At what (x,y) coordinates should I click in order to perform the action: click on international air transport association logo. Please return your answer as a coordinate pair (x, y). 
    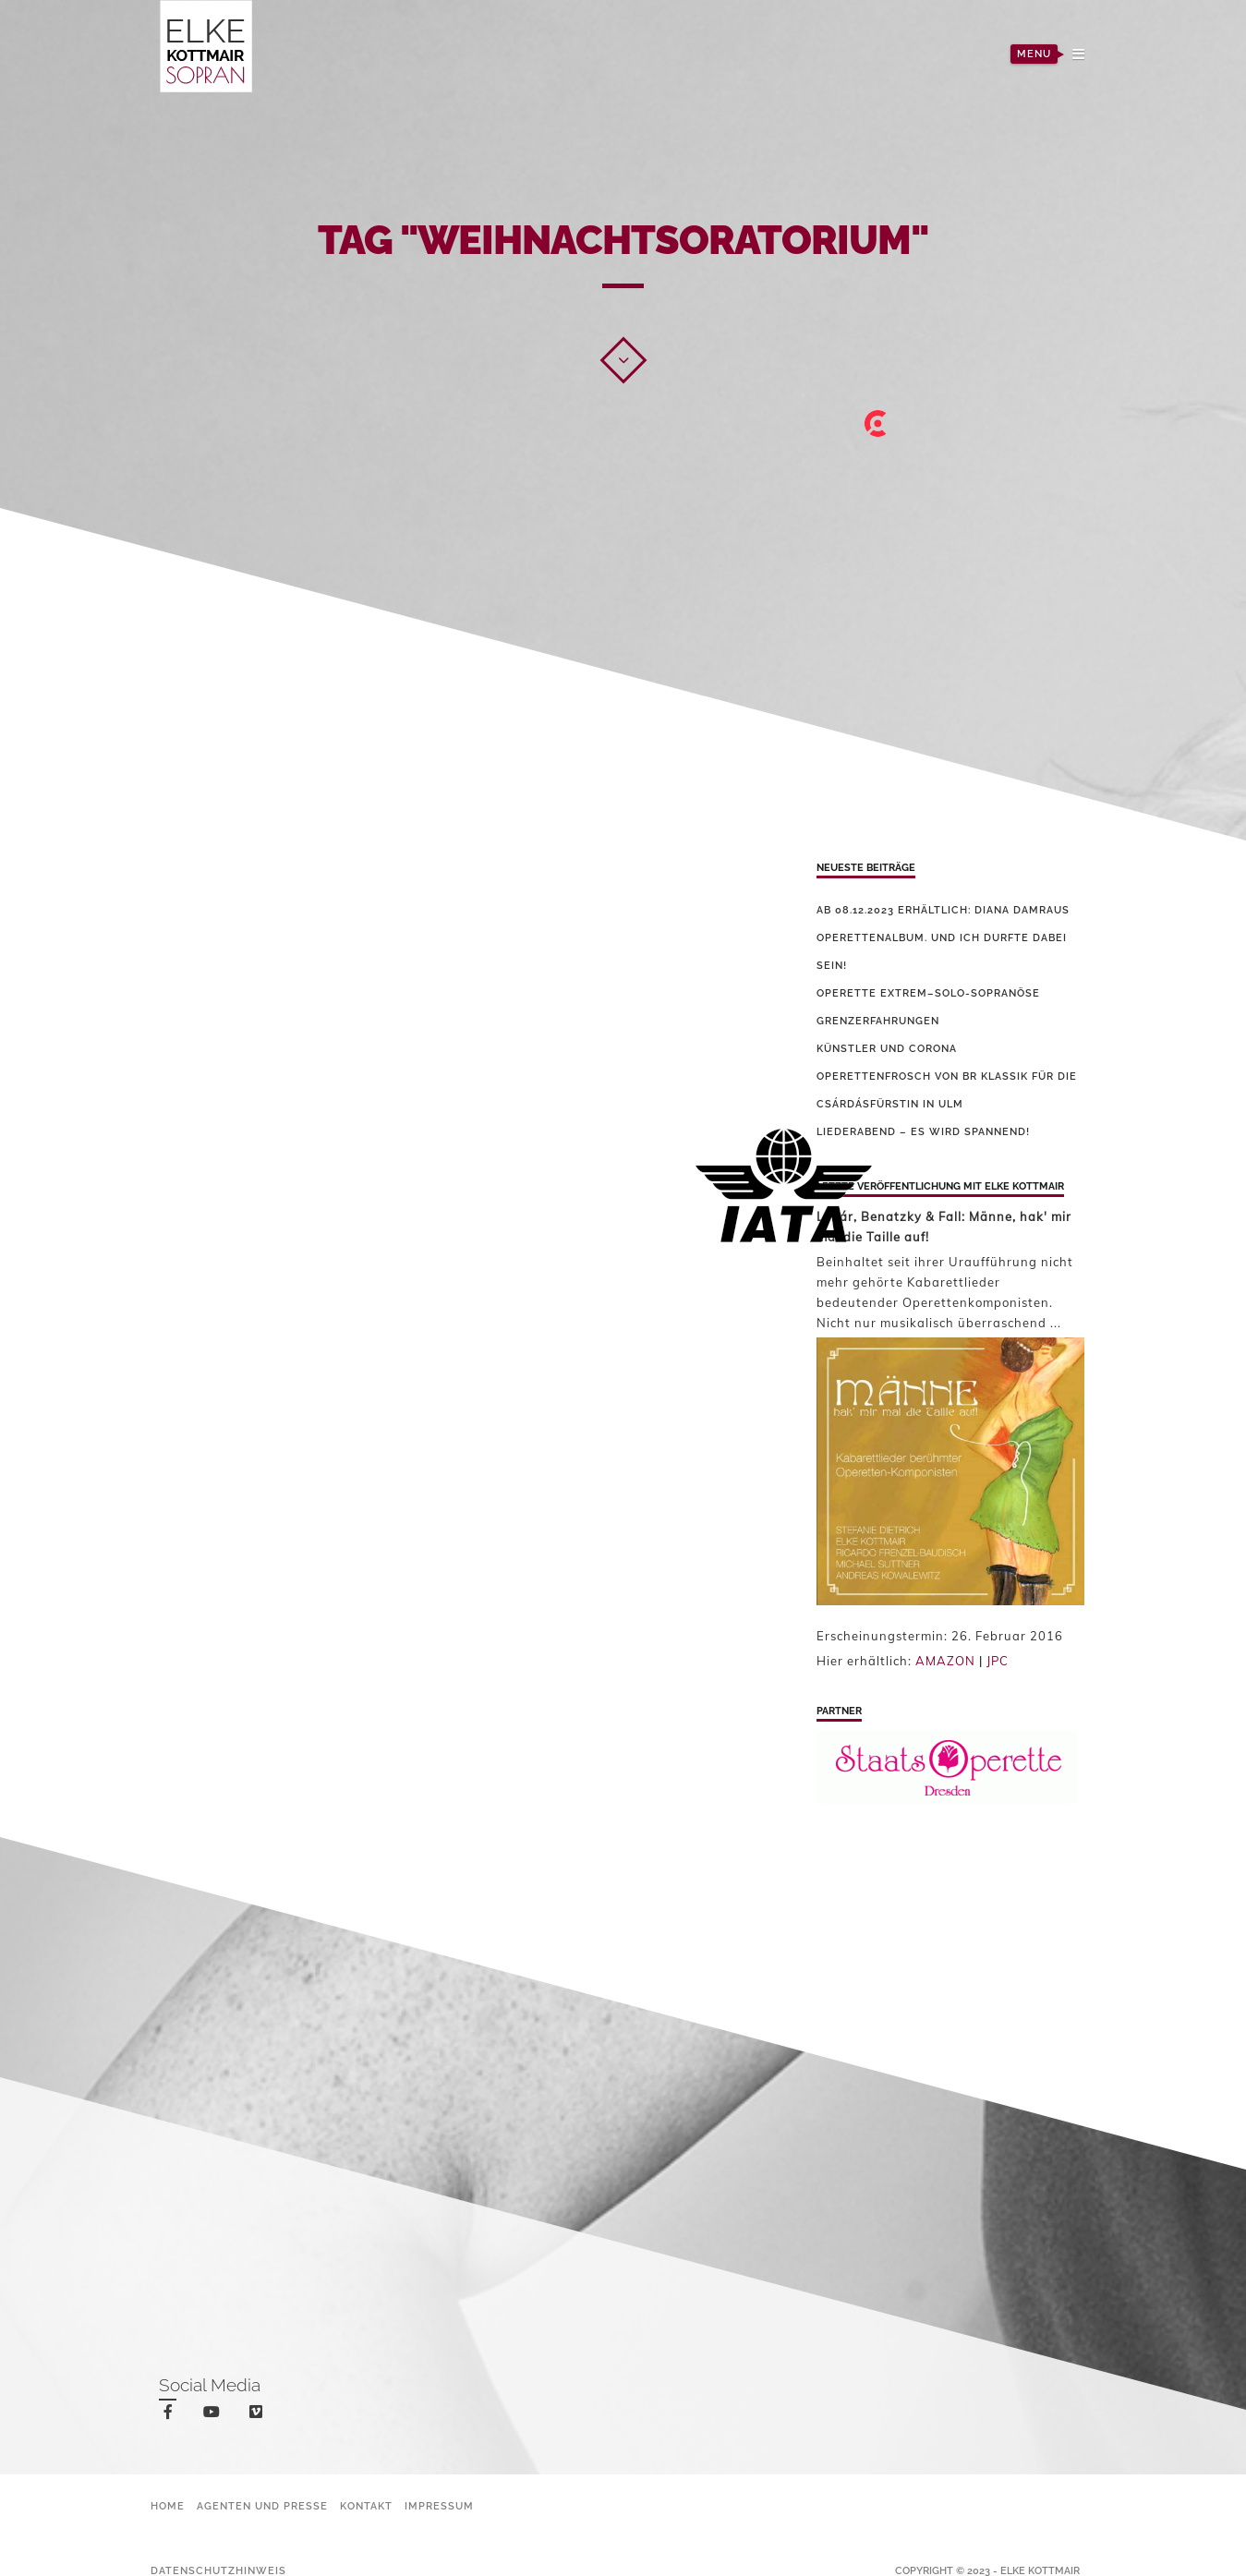
    Looking at the image, I should click on (783, 1185).